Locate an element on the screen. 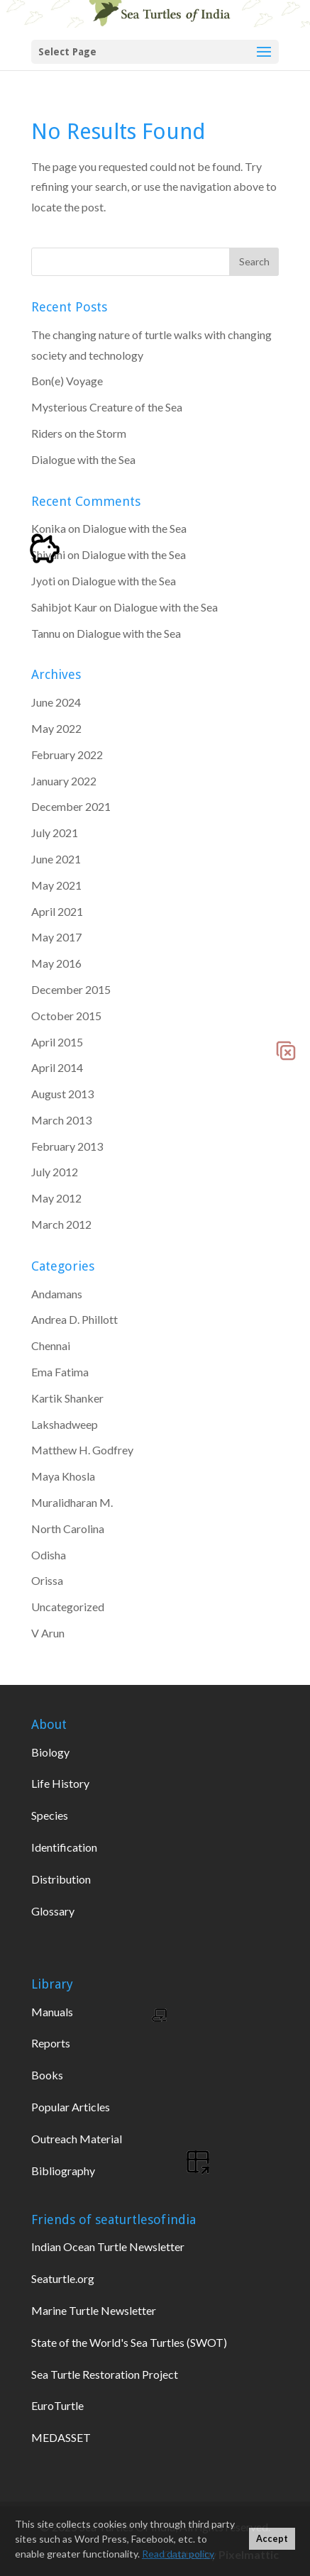 The height and width of the screenshot is (2576, 310). remove a script or code file is located at coordinates (159, 2015).